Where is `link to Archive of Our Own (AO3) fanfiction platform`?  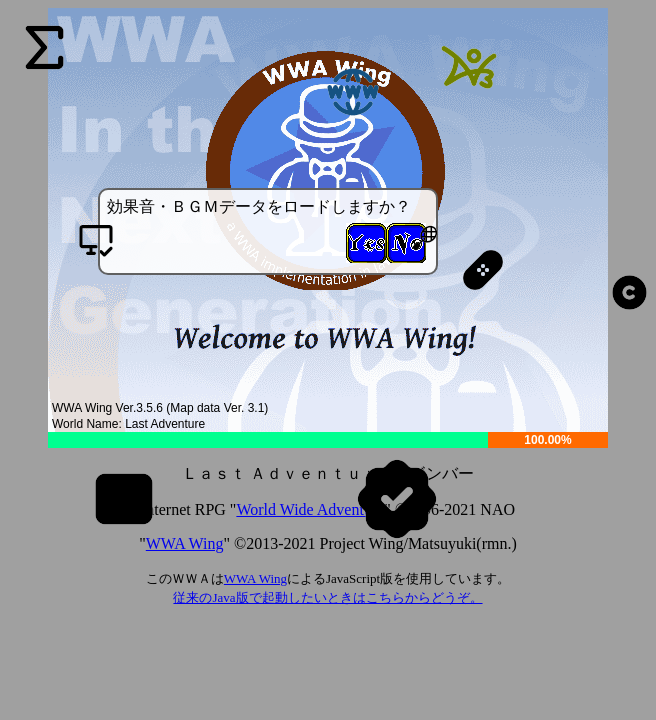
link to Archive of Our Own (AO3) fanfiction platform is located at coordinates (469, 66).